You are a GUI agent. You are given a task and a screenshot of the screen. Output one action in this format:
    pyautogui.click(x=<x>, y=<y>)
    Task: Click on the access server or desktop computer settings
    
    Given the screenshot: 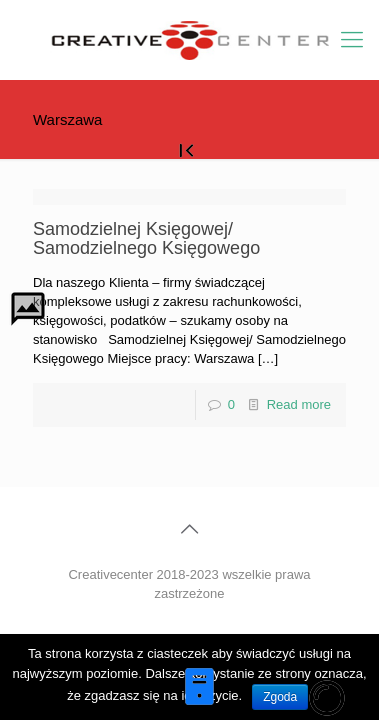 What is the action you would take?
    pyautogui.click(x=199, y=686)
    